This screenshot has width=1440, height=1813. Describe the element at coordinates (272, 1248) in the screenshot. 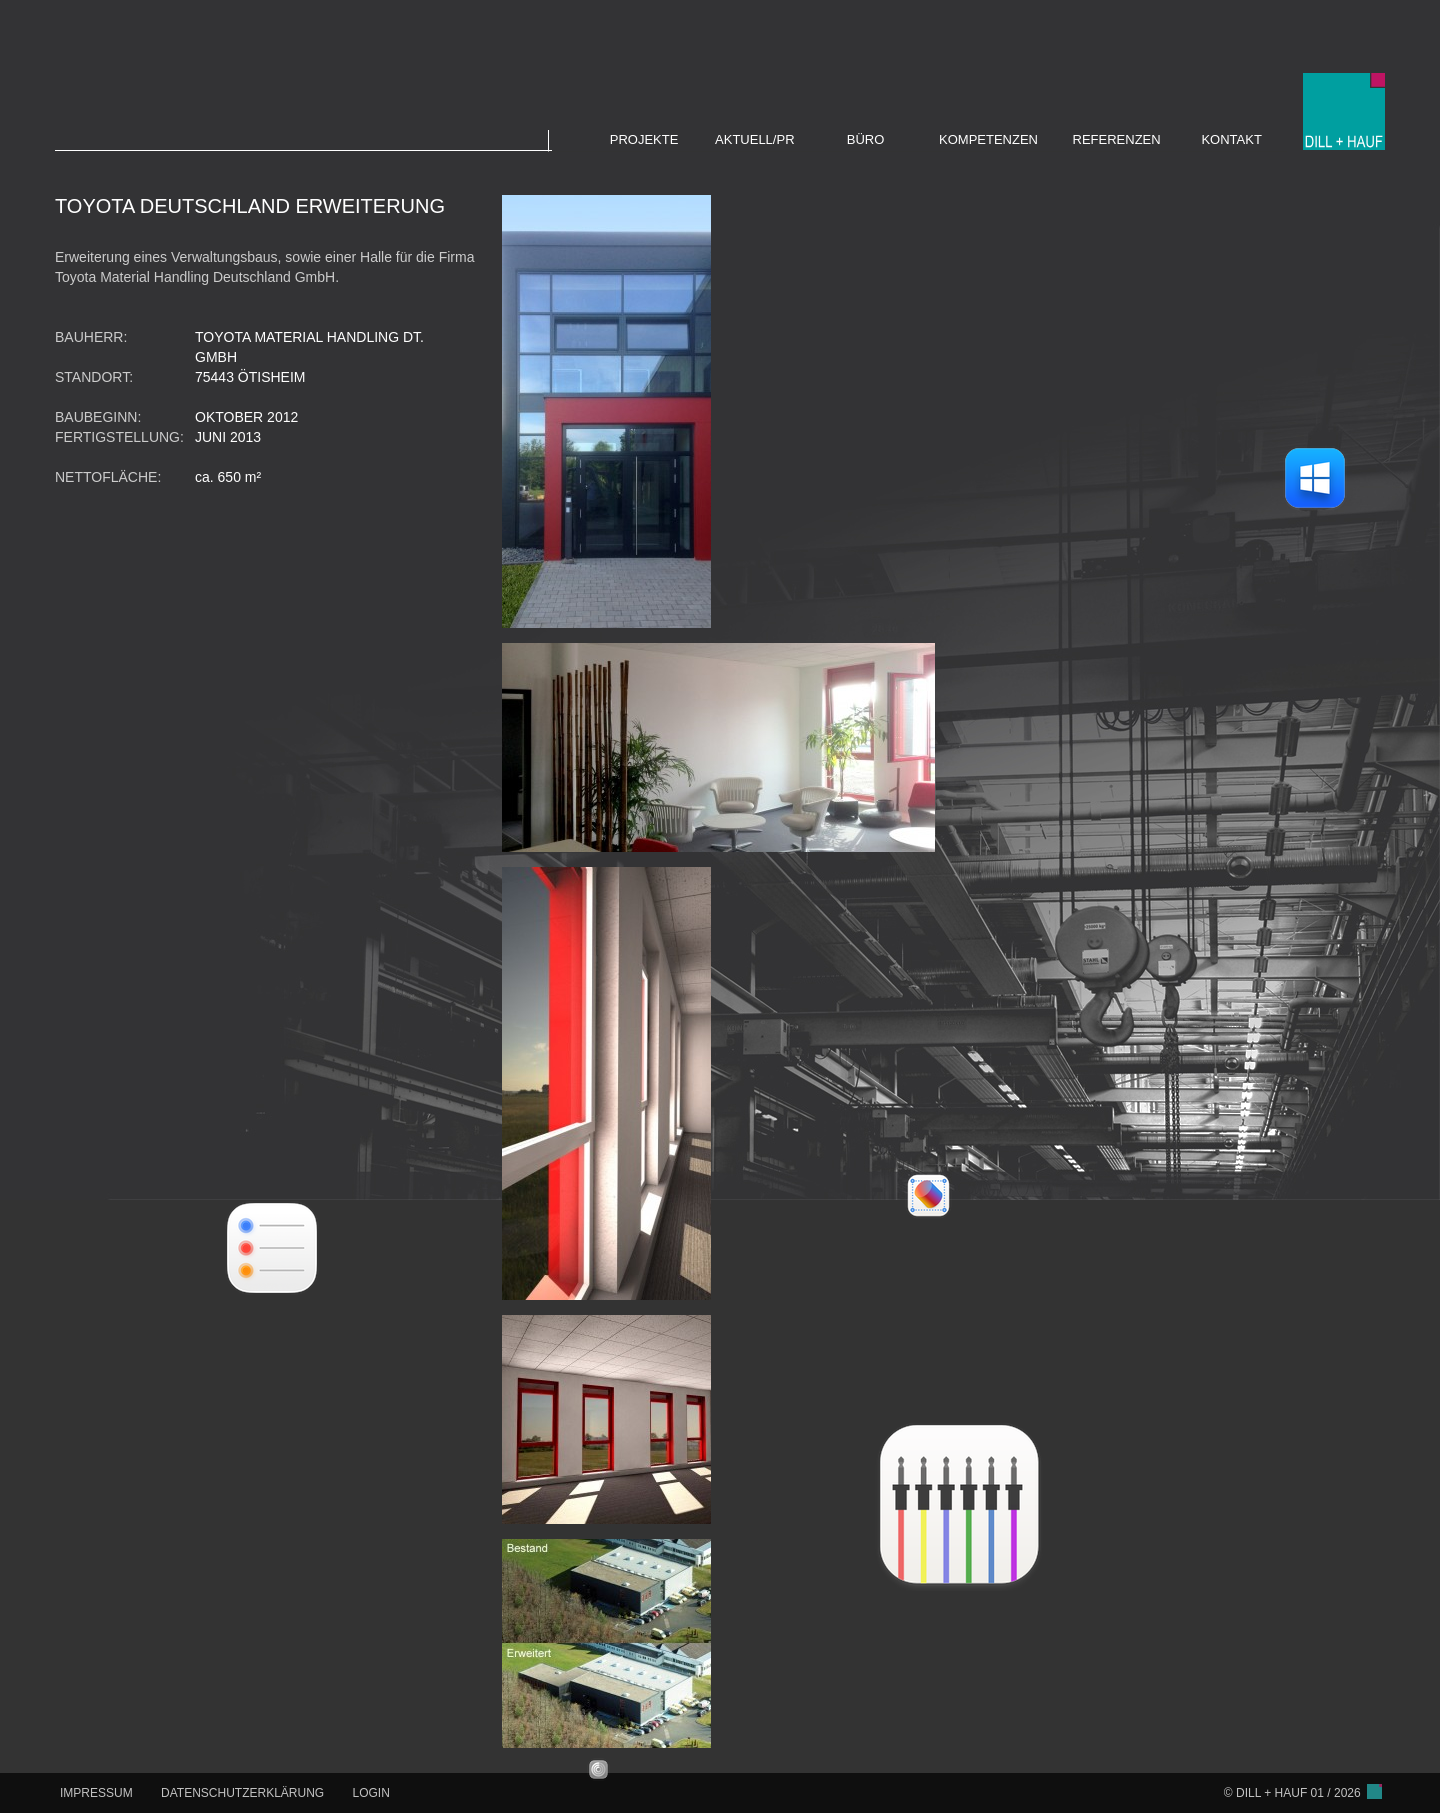

I see `open the reminders app` at that location.